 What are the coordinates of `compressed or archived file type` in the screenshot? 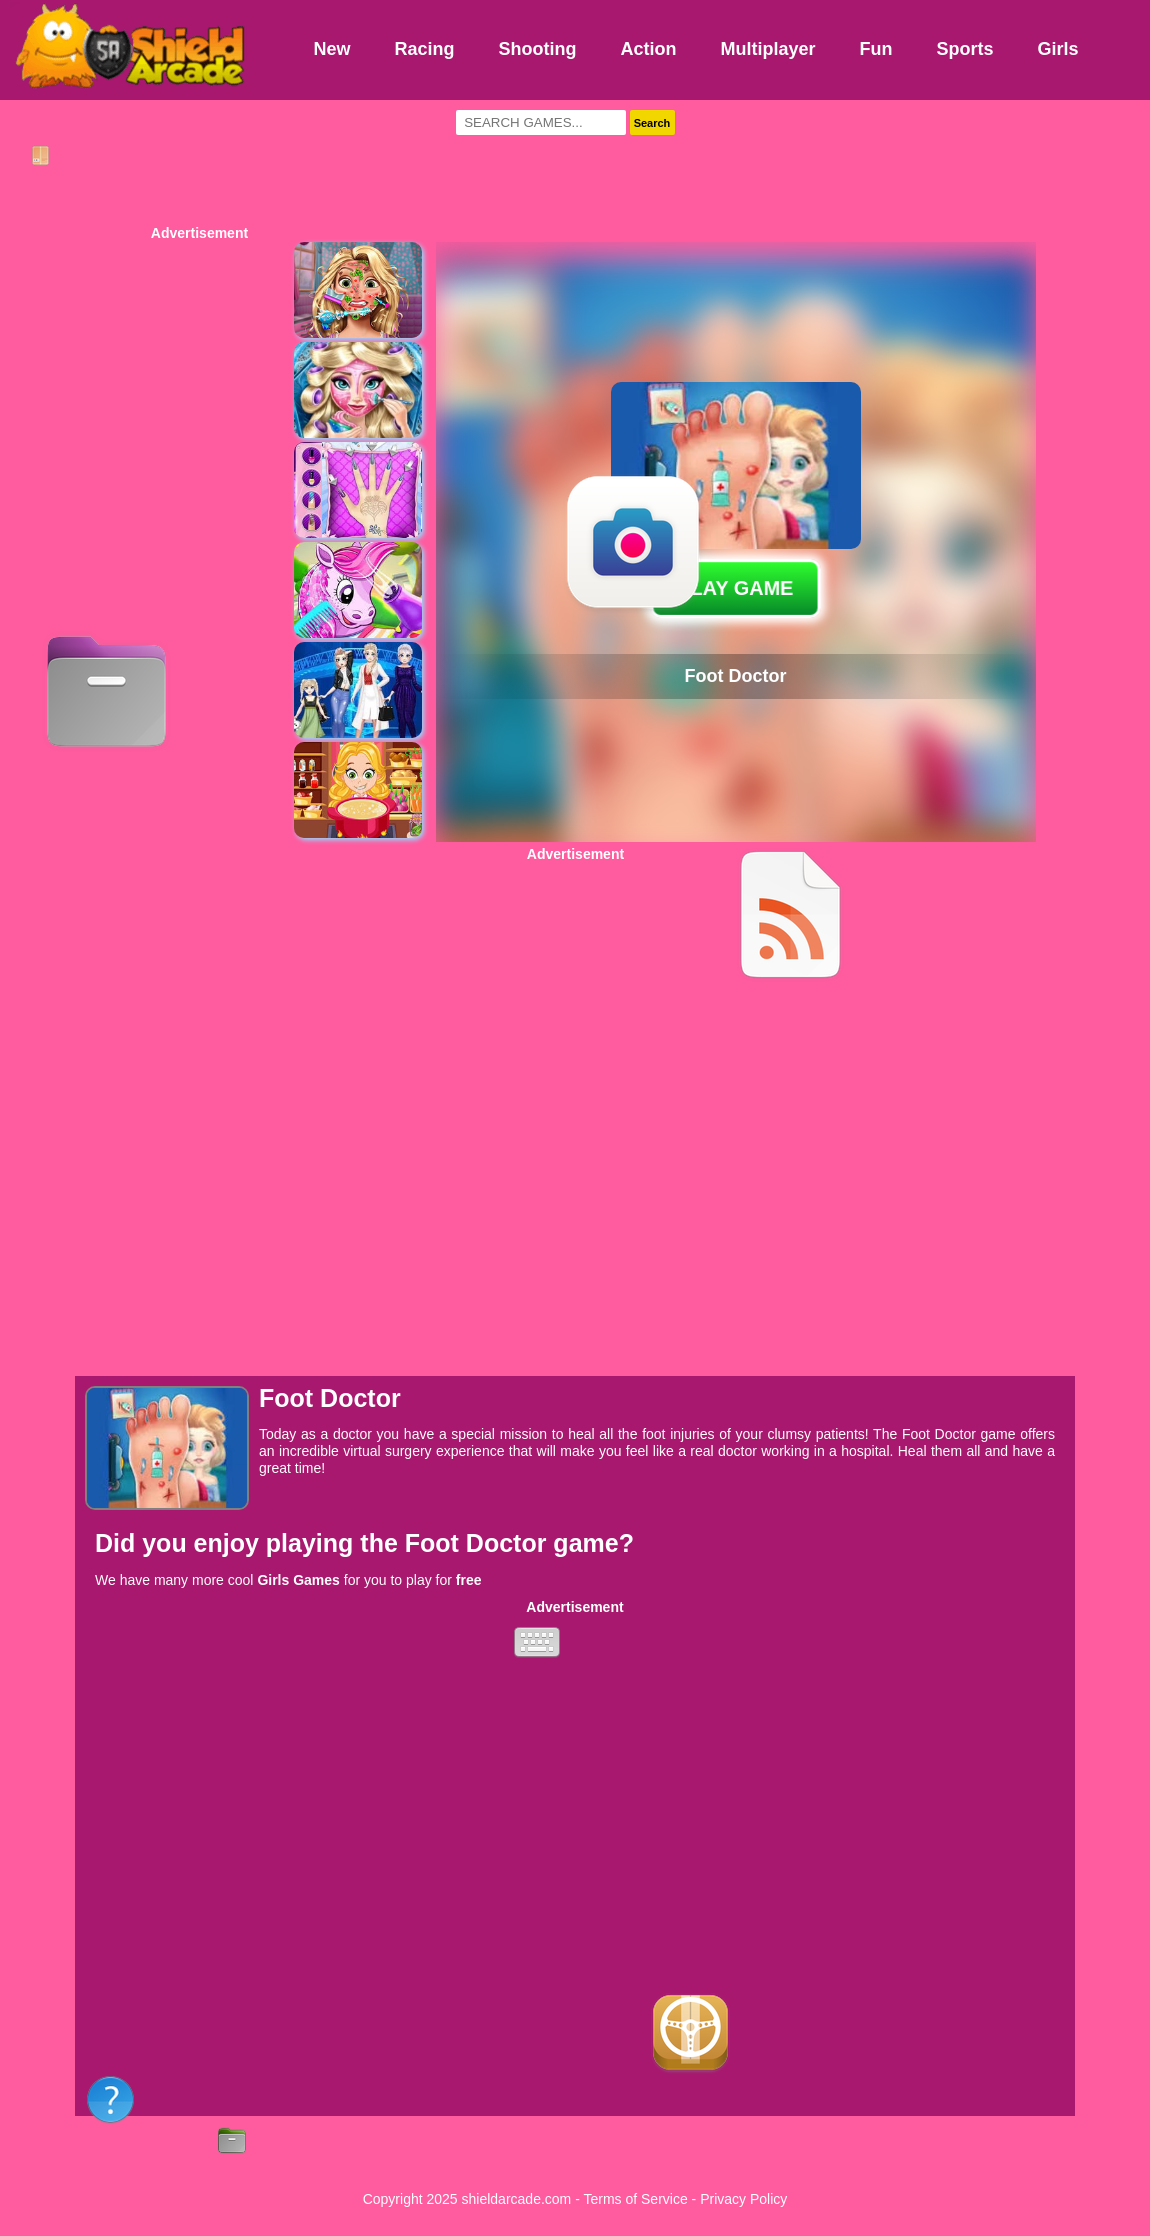 It's located at (40, 155).